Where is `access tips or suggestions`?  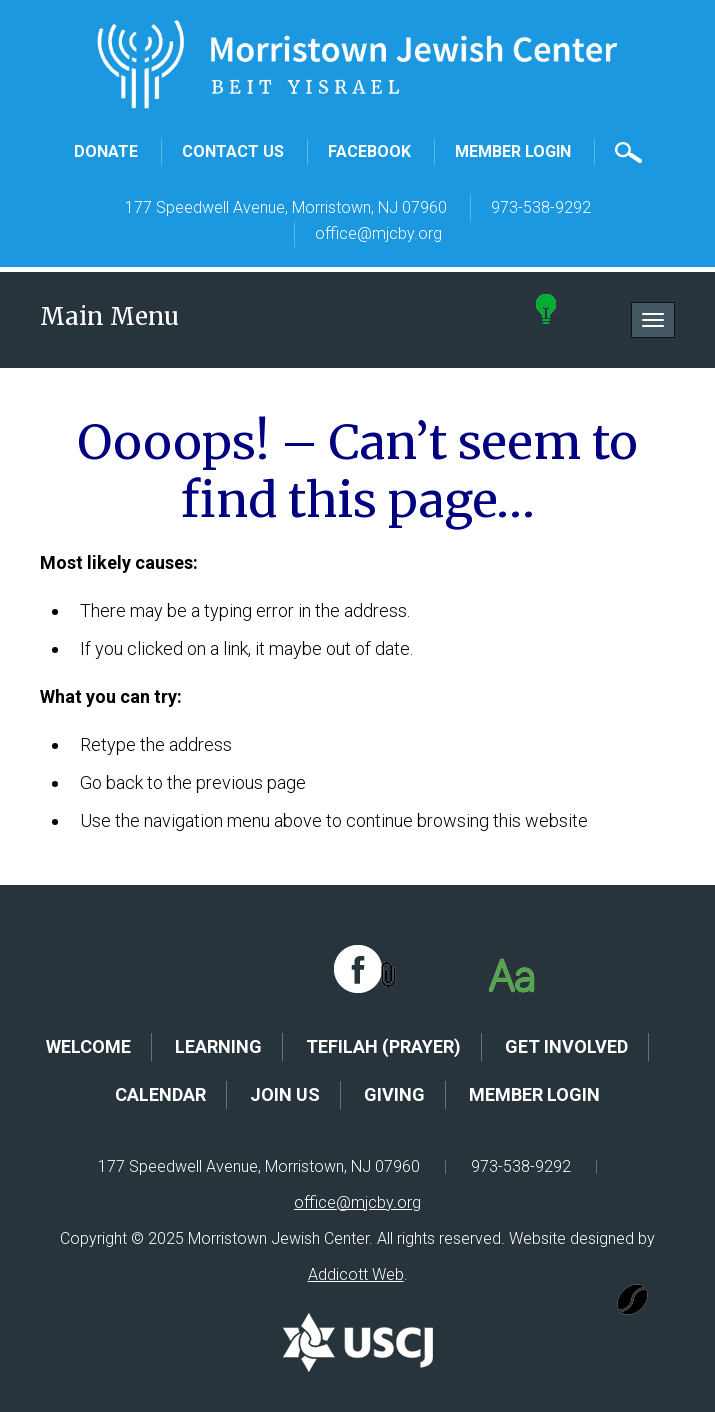
access tips or suggestions is located at coordinates (546, 309).